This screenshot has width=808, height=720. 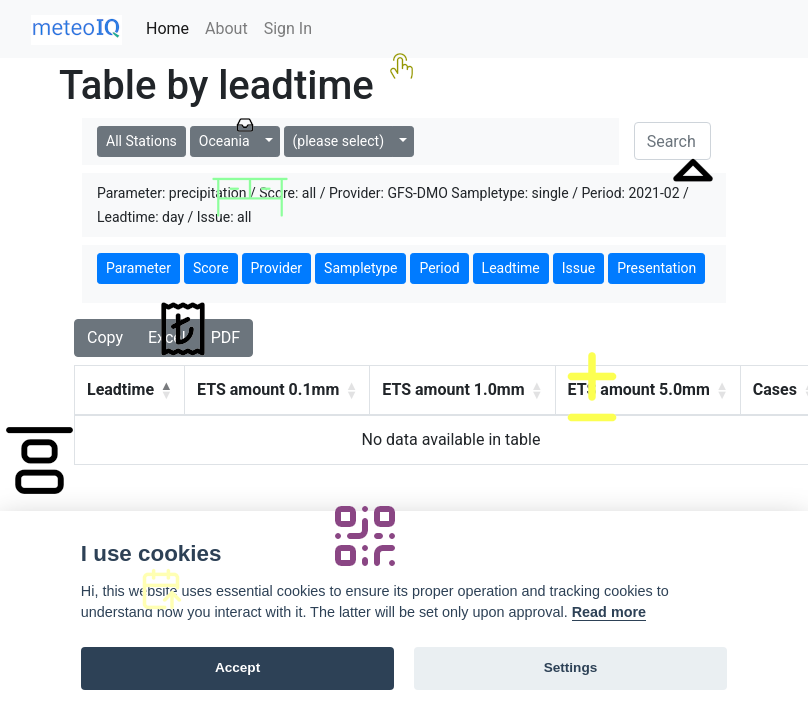 I want to click on view code differences or changes, so click(x=592, y=388).